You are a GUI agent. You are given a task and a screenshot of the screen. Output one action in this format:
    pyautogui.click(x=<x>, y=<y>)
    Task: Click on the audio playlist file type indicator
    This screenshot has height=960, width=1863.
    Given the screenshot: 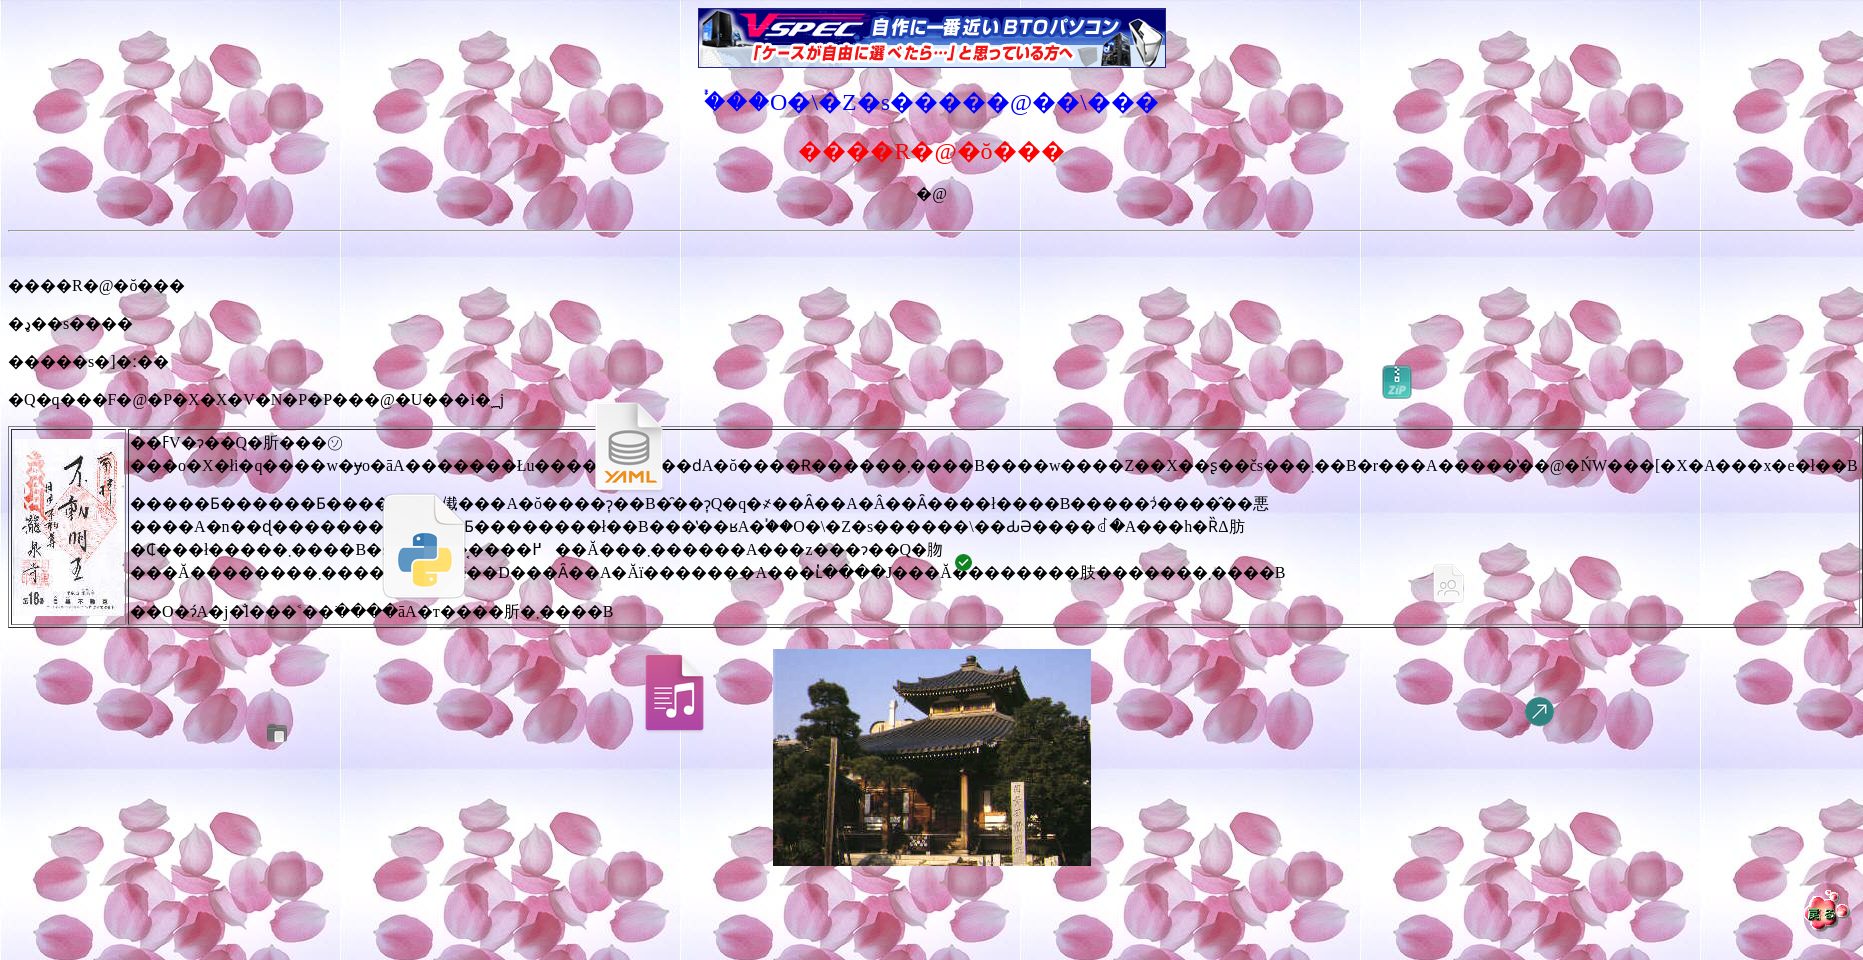 What is the action you would take?
    pyautogui.click(x=674, y=692)
    